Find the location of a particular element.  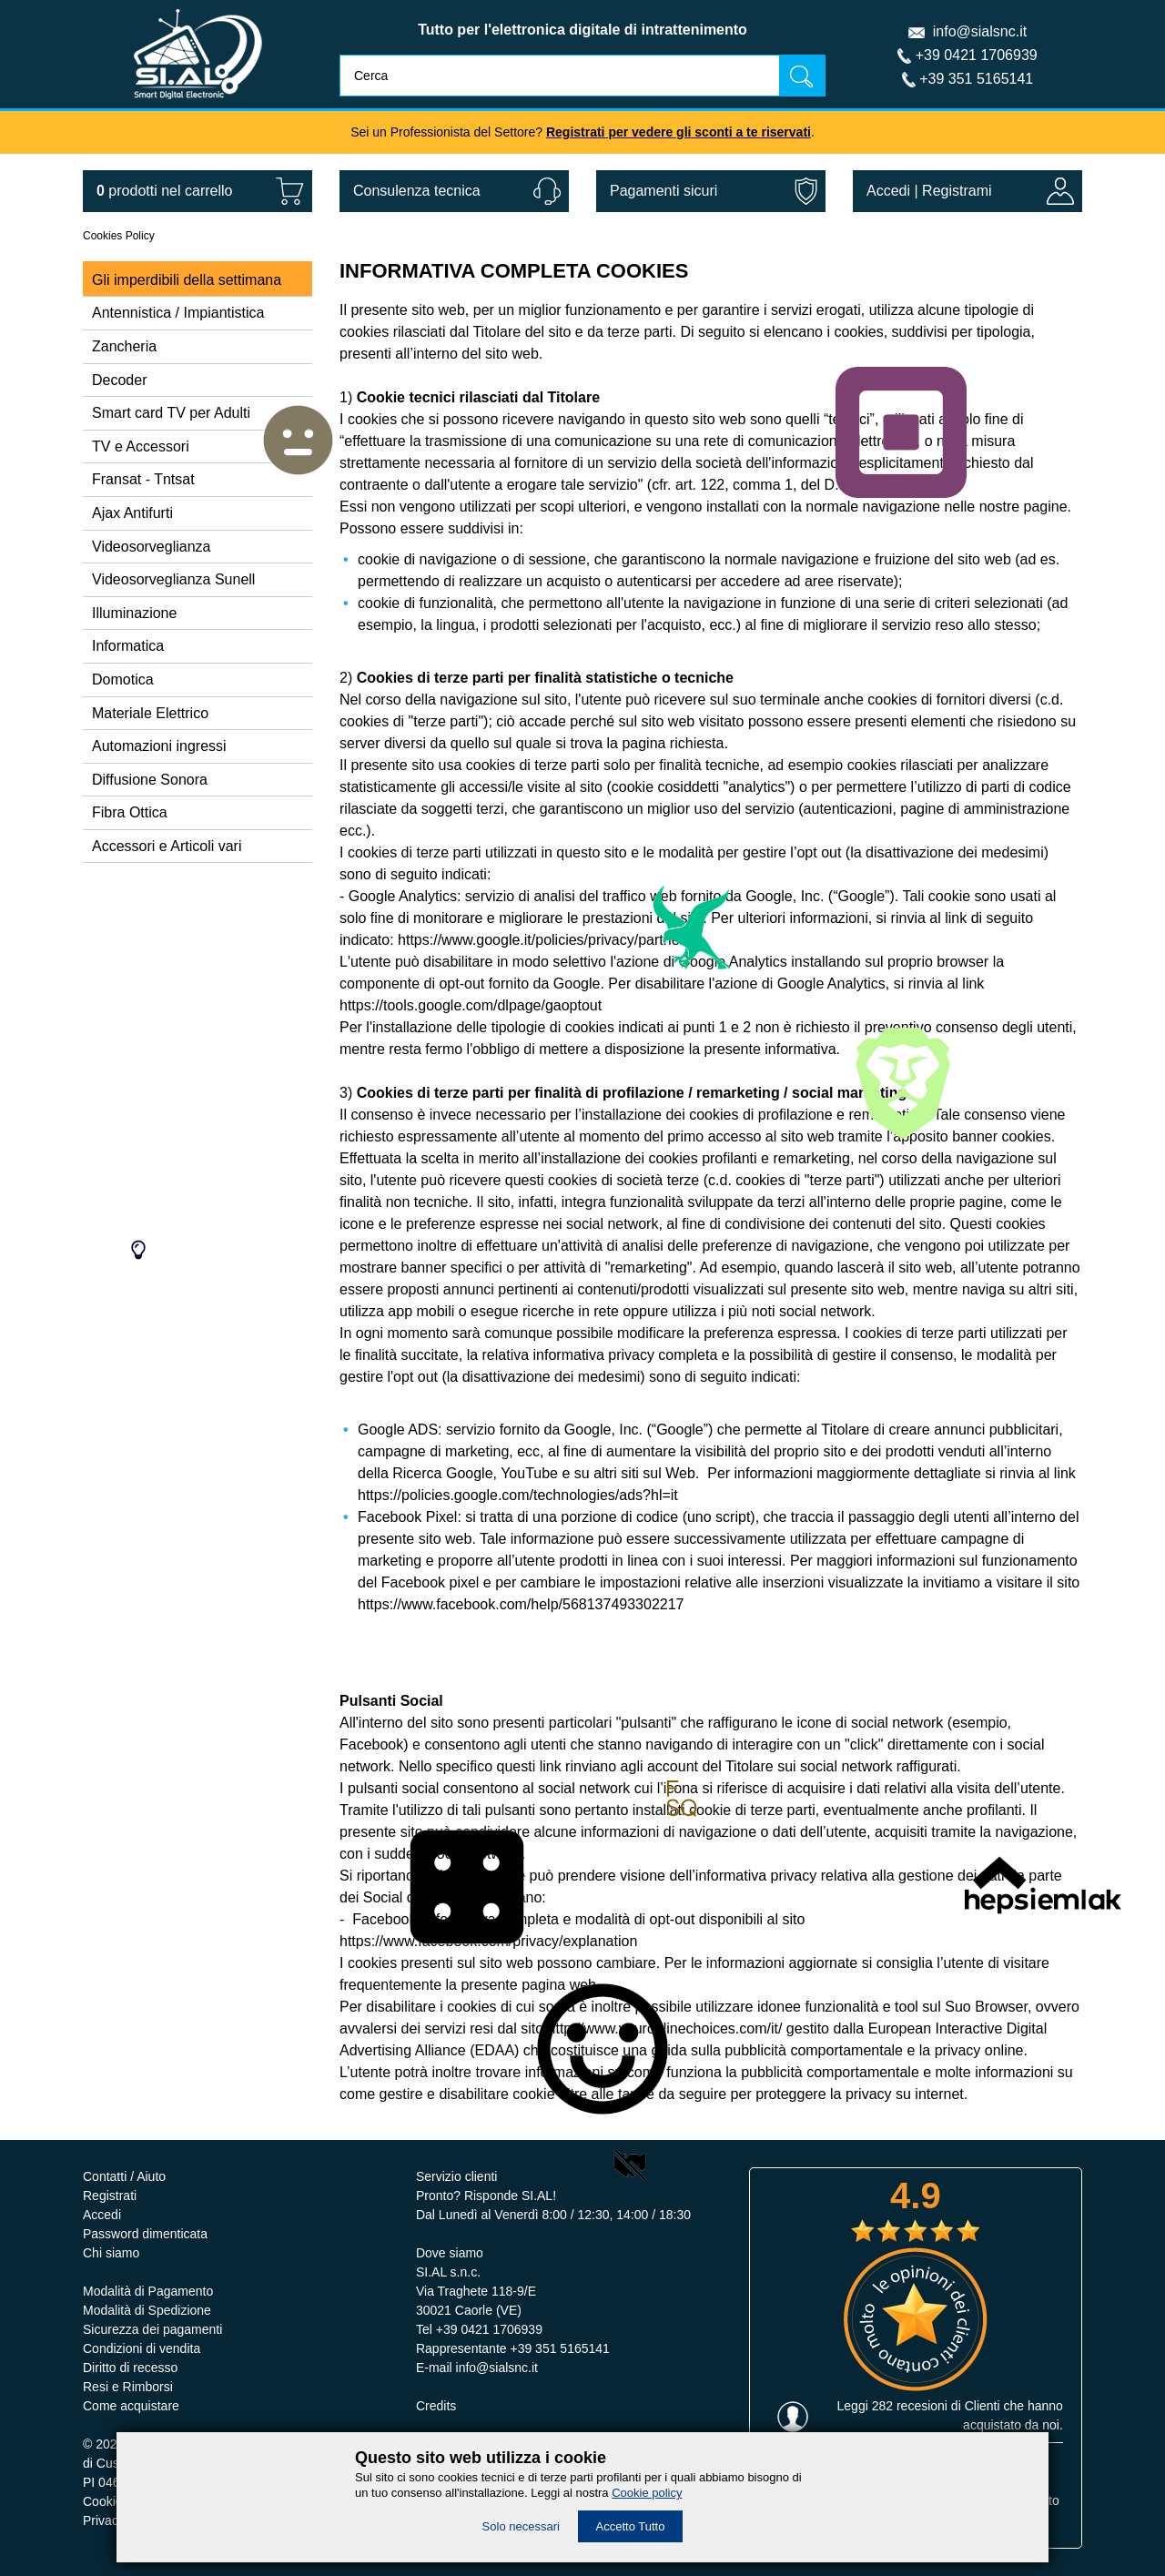

open the Hepsiemlak real estate app is located at coordinates (1043, 1885).